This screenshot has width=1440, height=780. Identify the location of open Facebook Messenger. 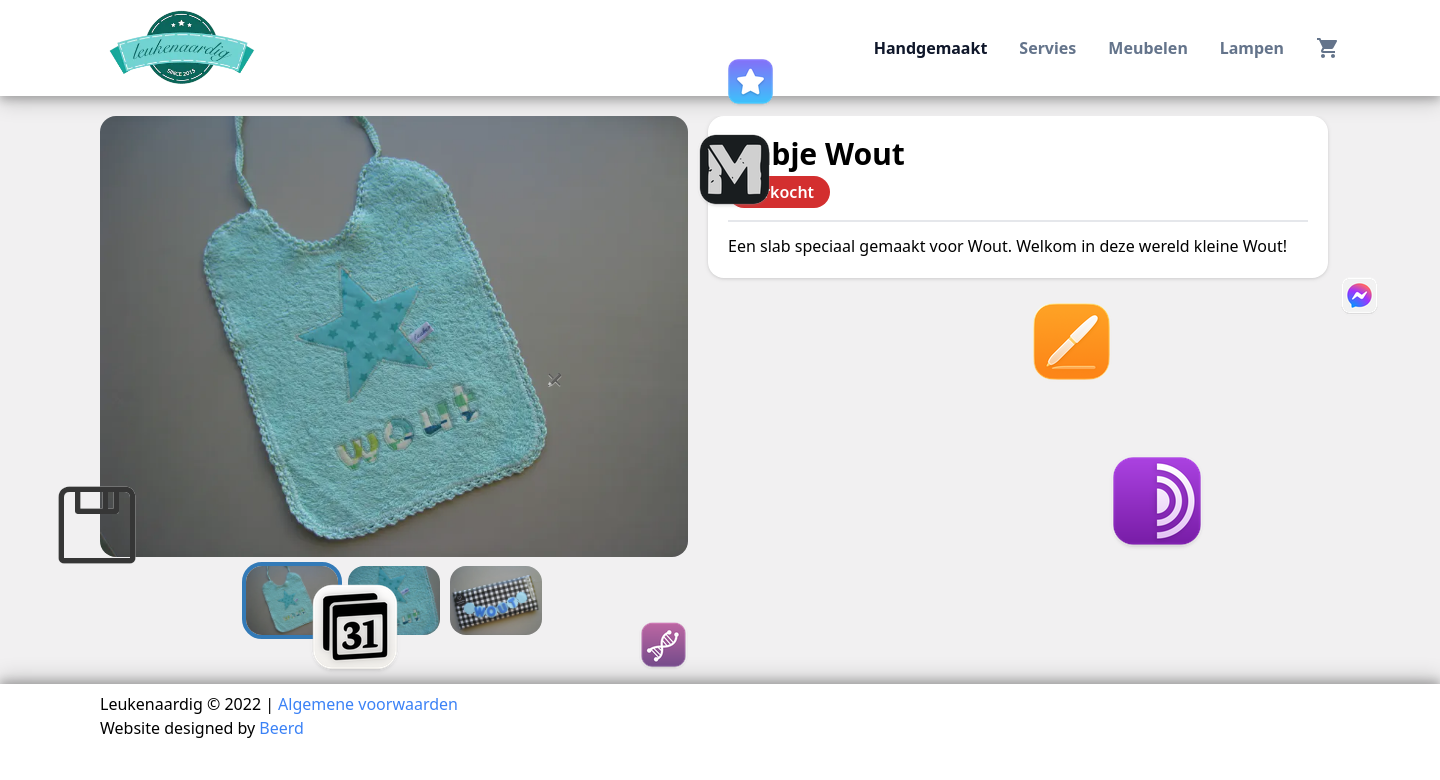
(1359, 295).